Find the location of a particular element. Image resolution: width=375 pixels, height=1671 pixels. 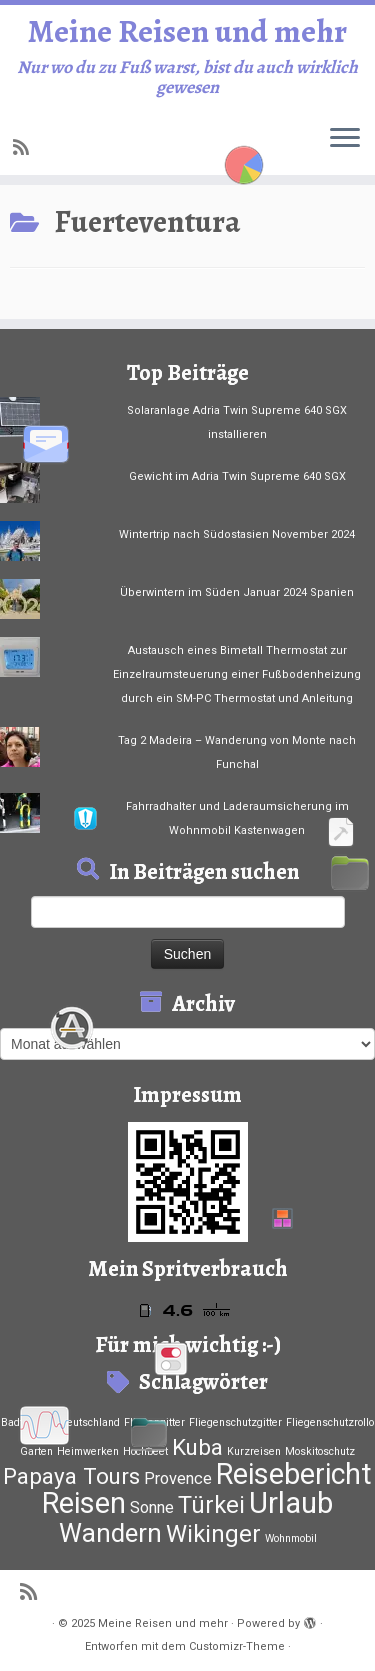

a makefile or build configuration file is located at coordinates (341, 832).